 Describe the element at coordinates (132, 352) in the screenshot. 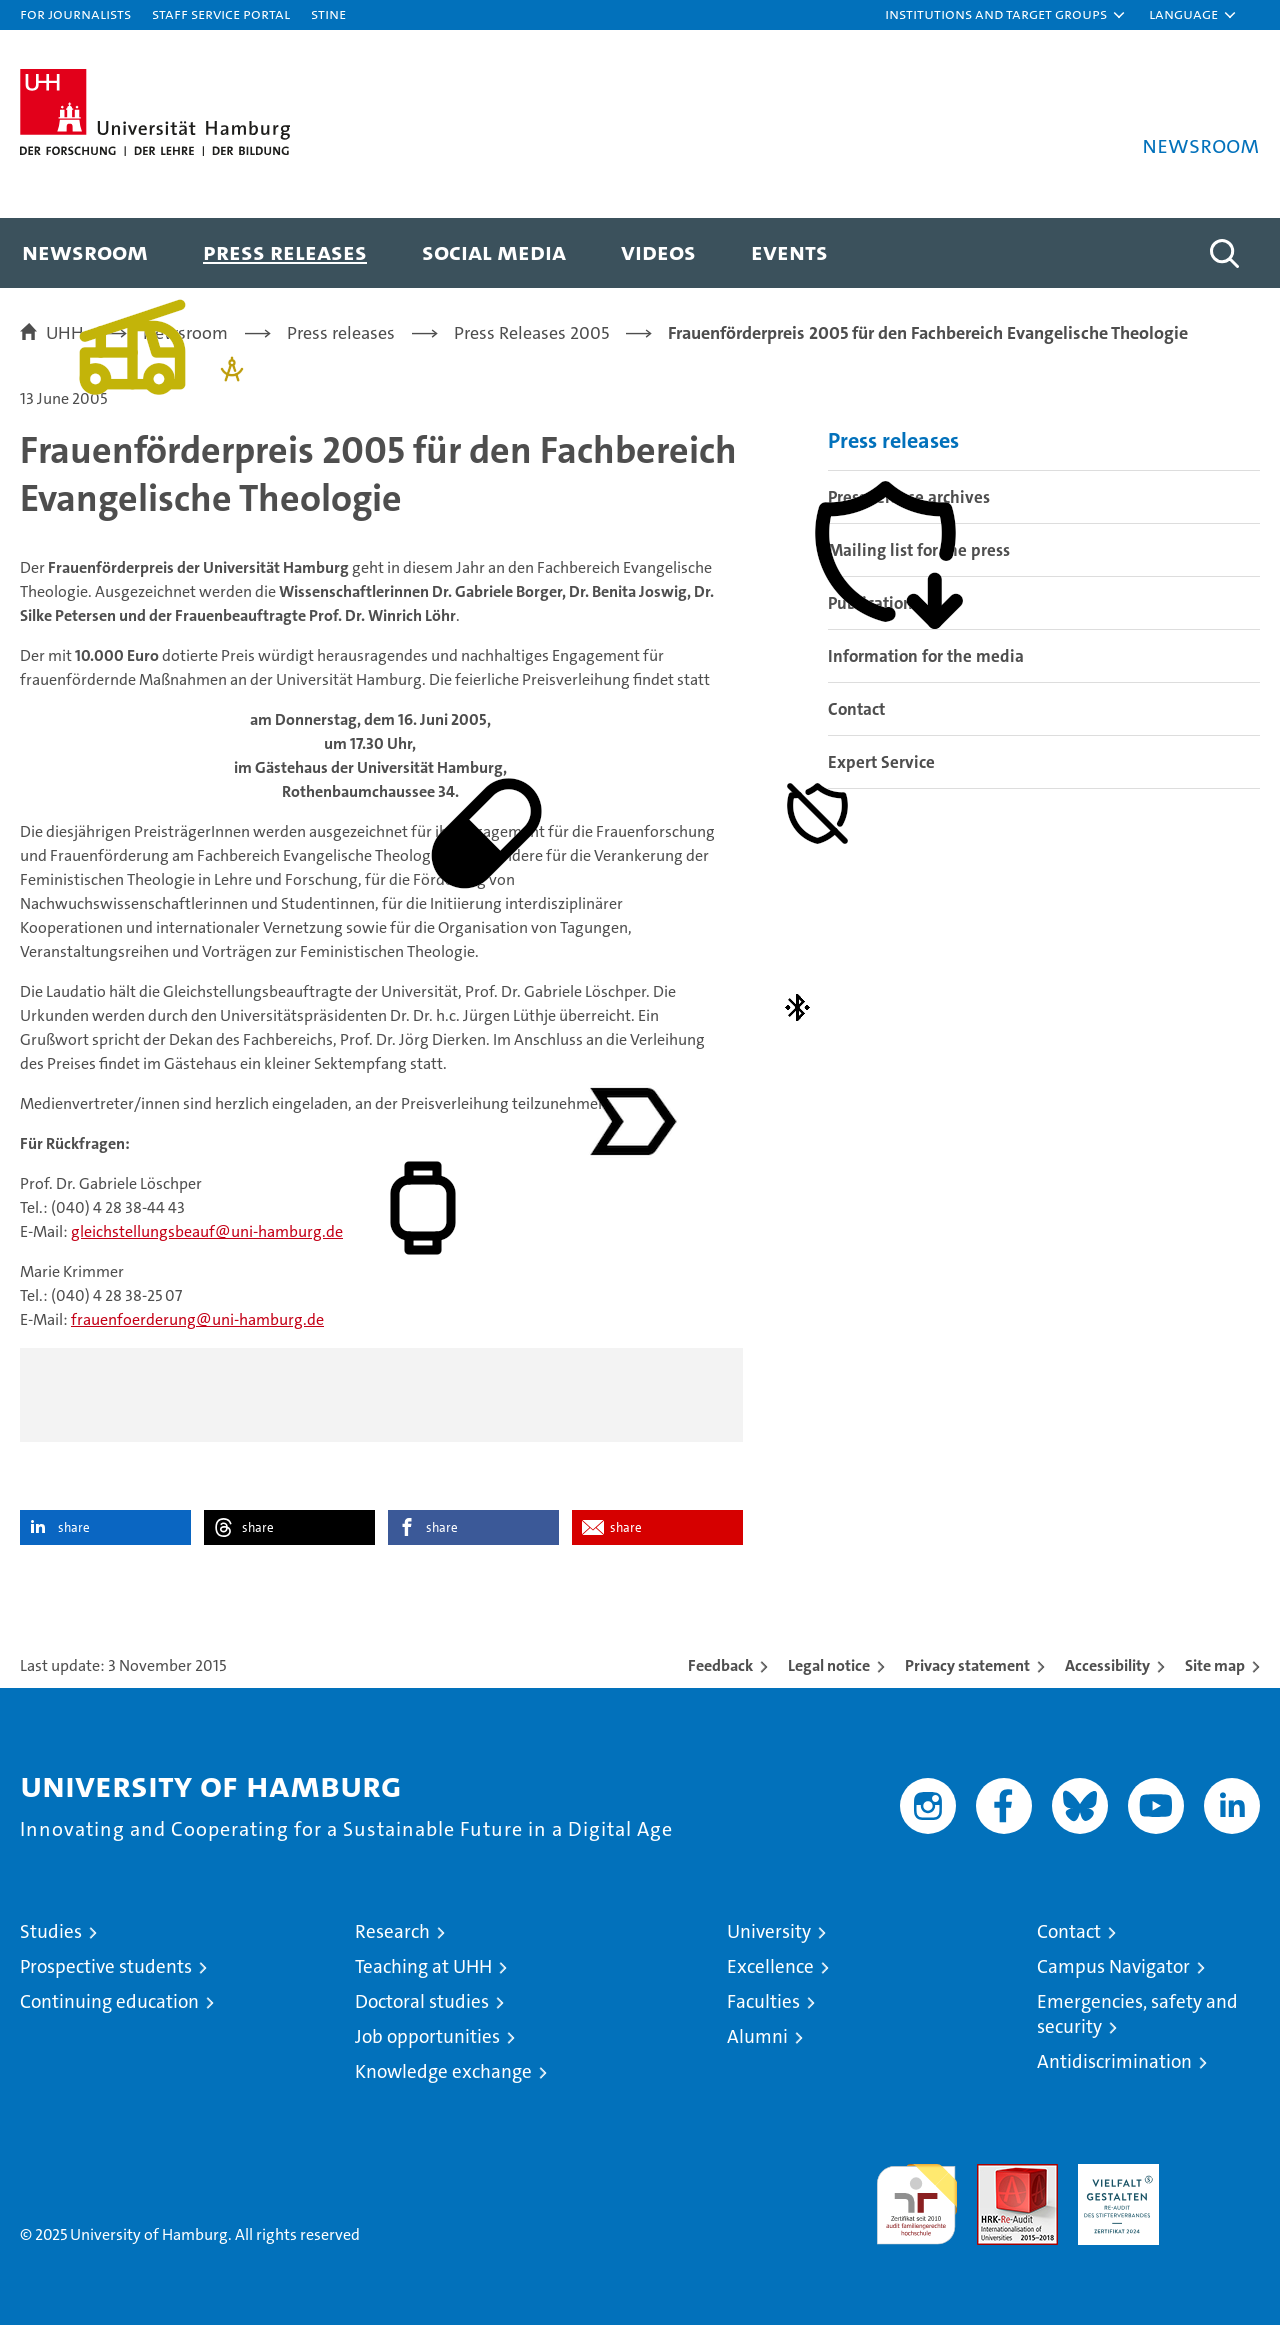

I see `indicates emergency services or fire department` at that location.